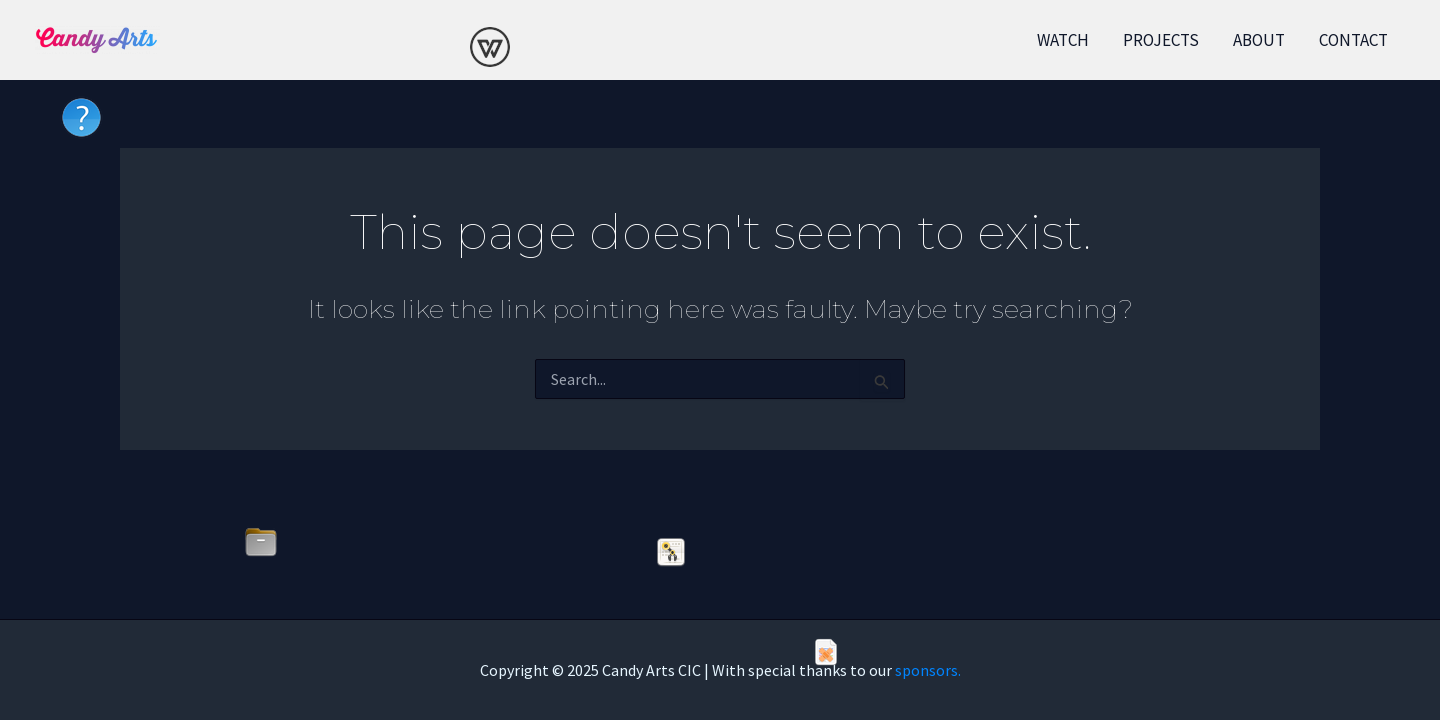 The height and width of the screenshot is (720, 1440). Describe the element at coordinates (826, 652) in the screenshot. I see `a patch or diff file for code changes` at that location.